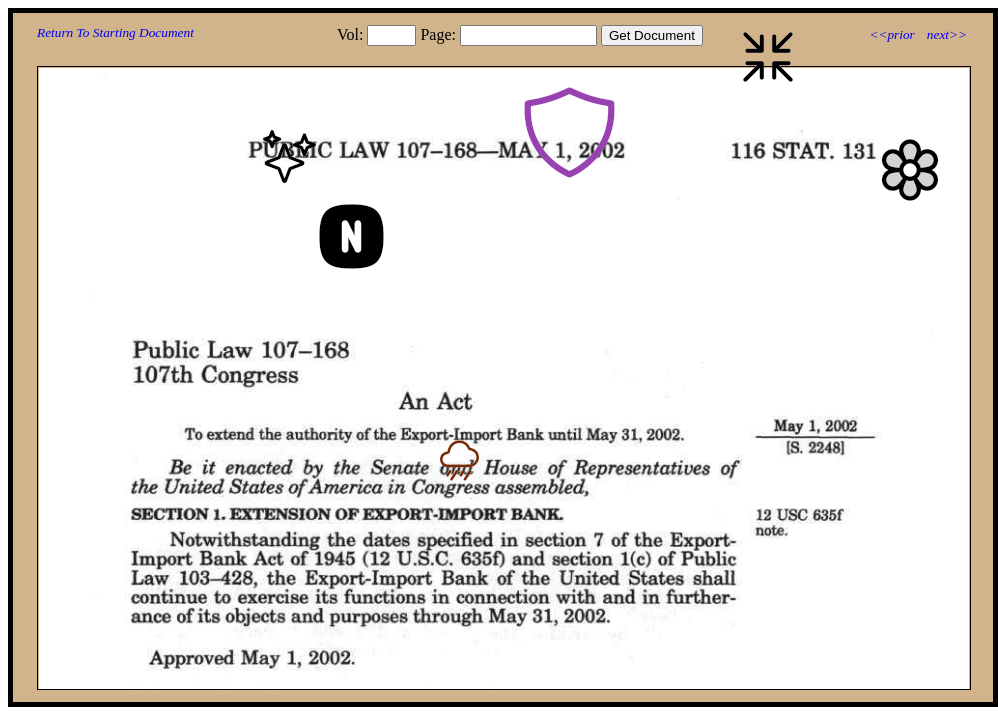 This screenshot has height=720, width=998. Describe the element at coordinates (768, 57) in the screenshot. I see `exit fullscreen mode` at that location.